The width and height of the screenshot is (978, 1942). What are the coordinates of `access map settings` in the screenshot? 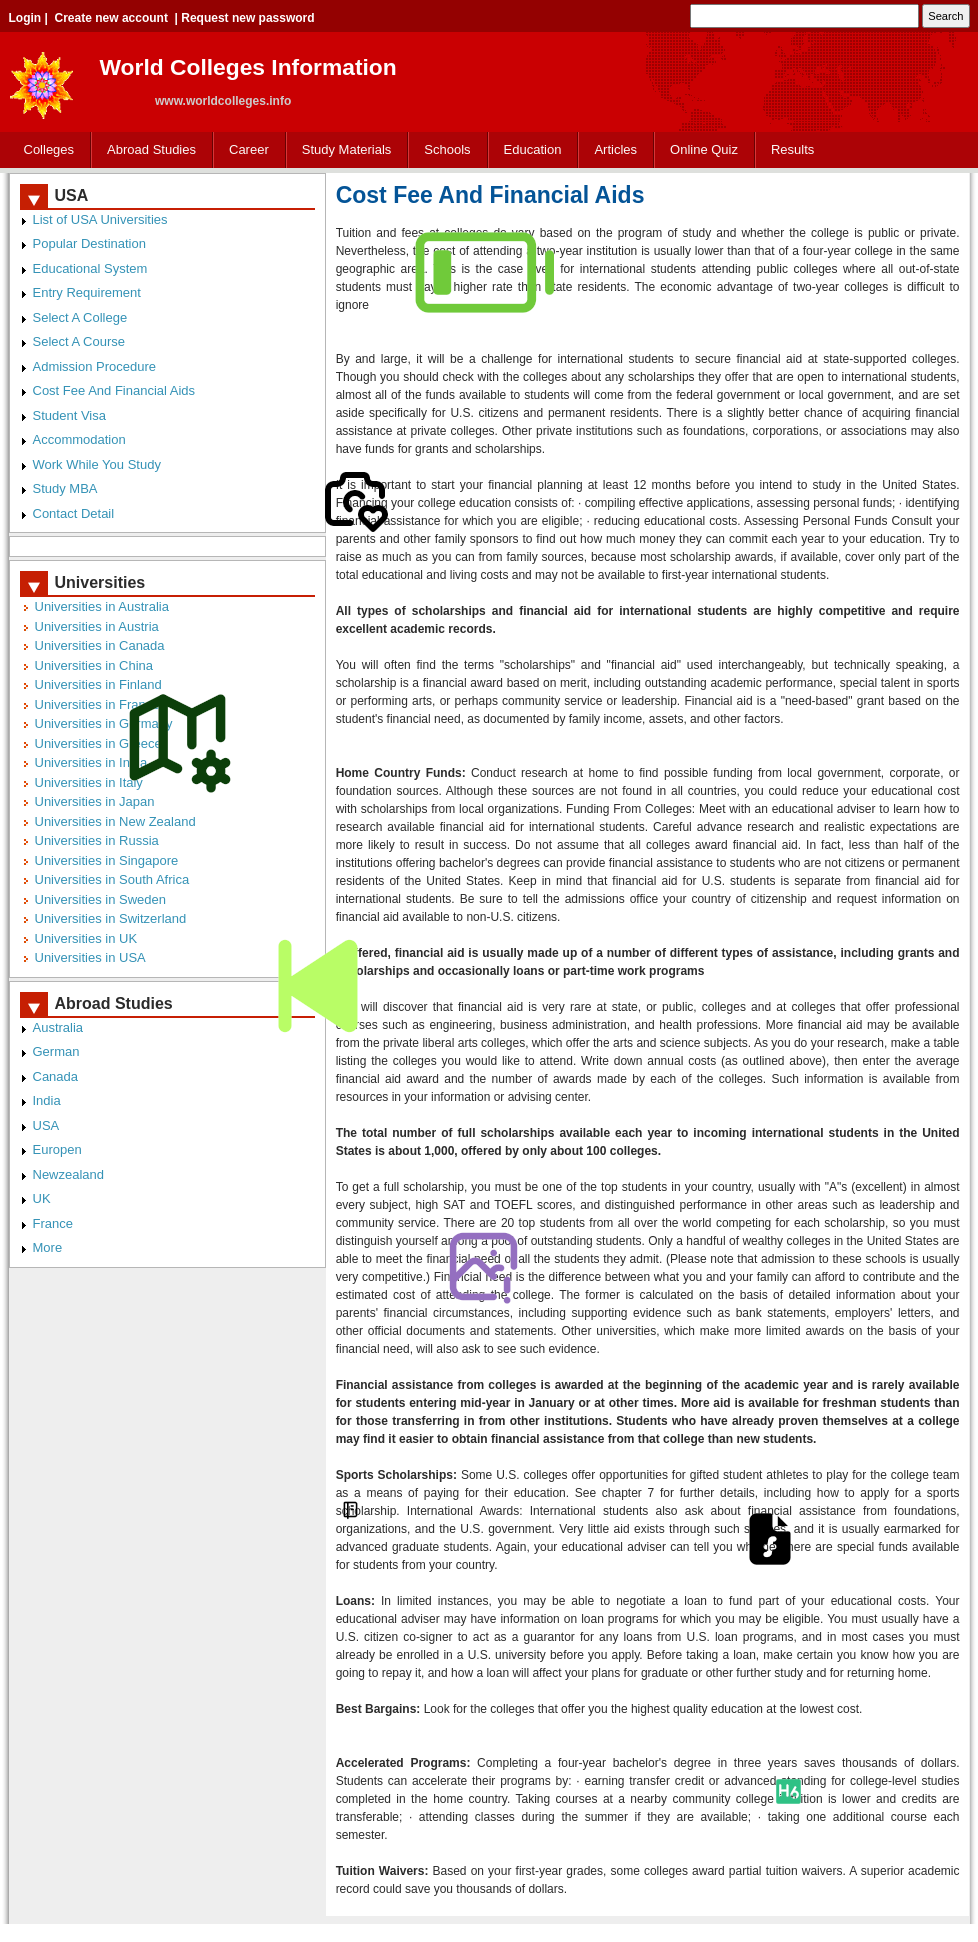 It's located at (177, 737).